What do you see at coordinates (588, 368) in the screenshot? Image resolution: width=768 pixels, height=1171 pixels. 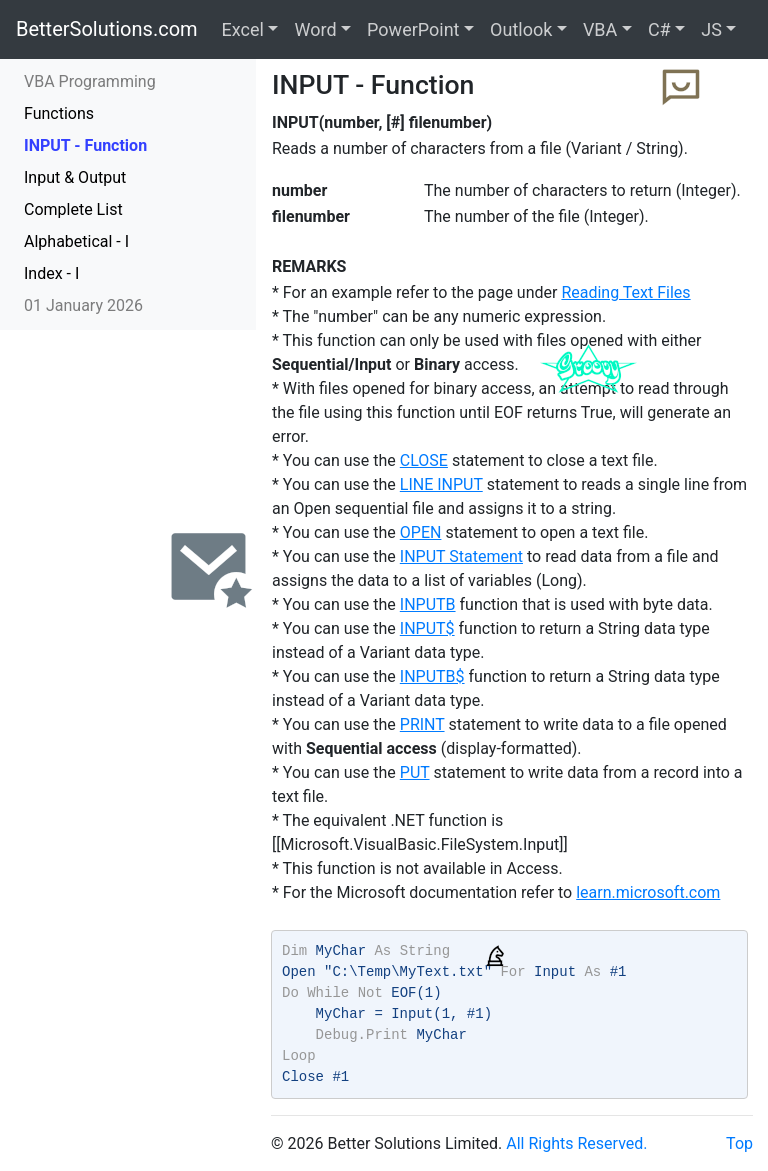 I see `apache groovy programming language logo` at bounding box center [588, 368].